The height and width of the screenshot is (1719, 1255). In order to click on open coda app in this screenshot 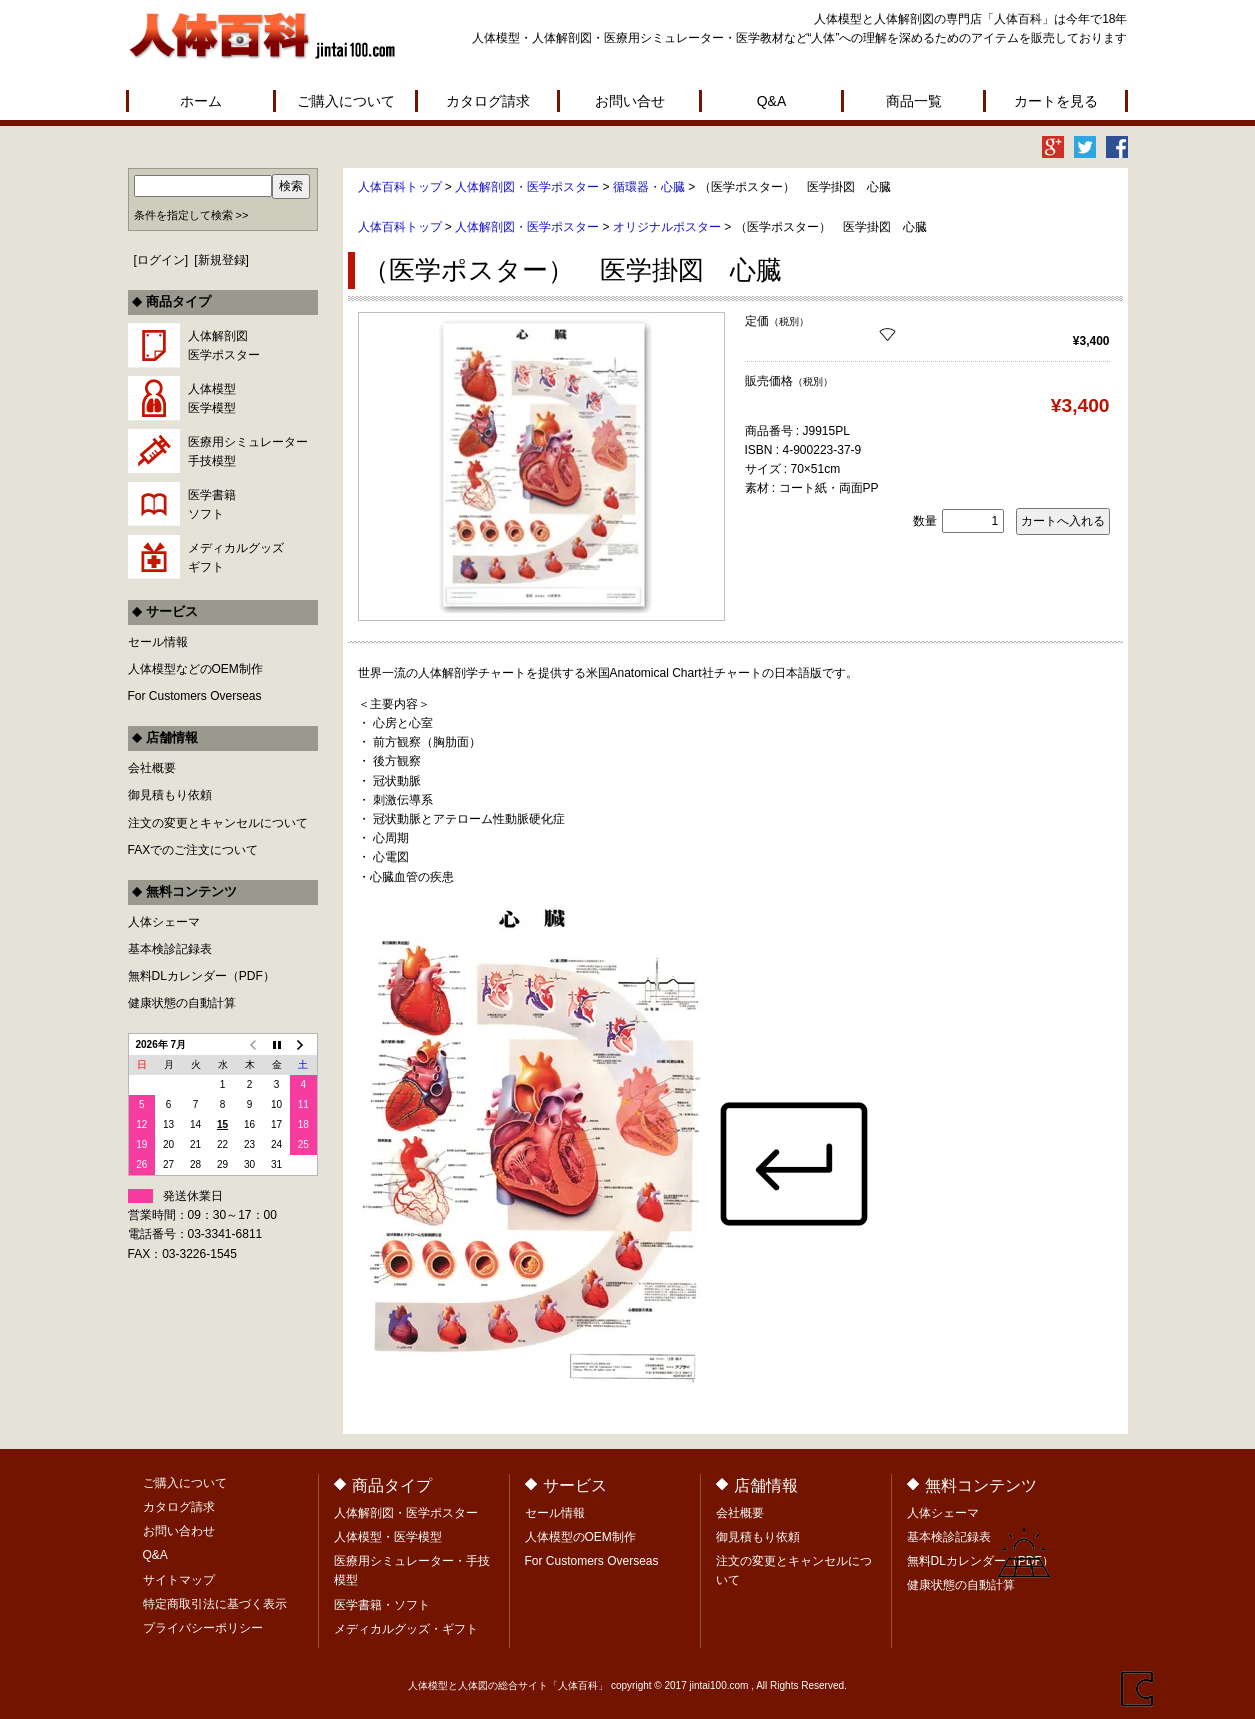, I will do `click(1137, 1689)`.